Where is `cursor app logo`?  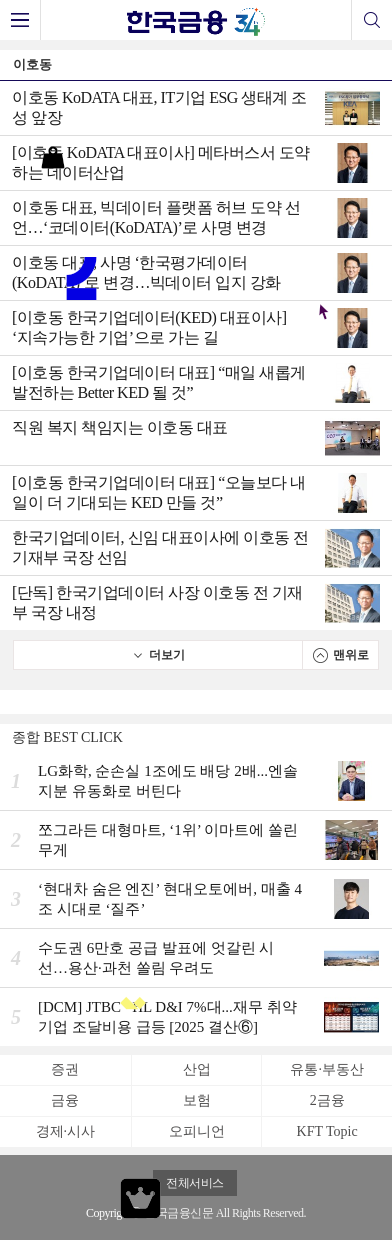 cursor app logo is located at coordinates (323, 312).